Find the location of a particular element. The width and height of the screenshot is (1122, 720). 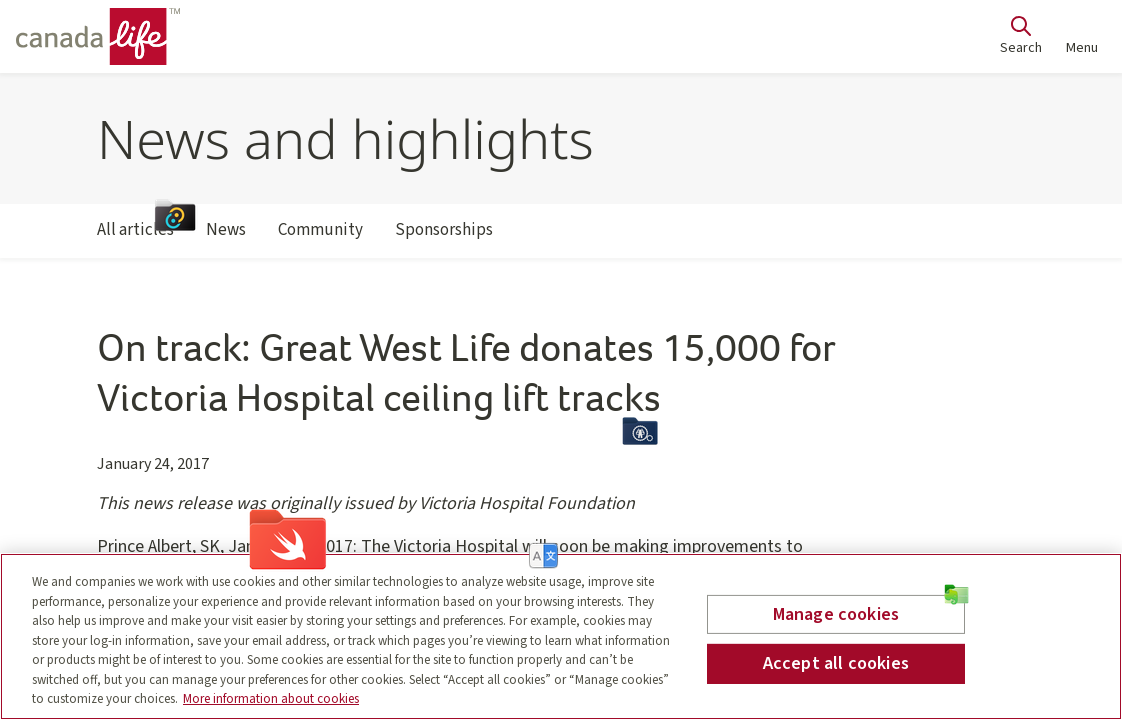

folder for NoLimits coaster simulation mods and custom content is located at coordinates (640, 432).